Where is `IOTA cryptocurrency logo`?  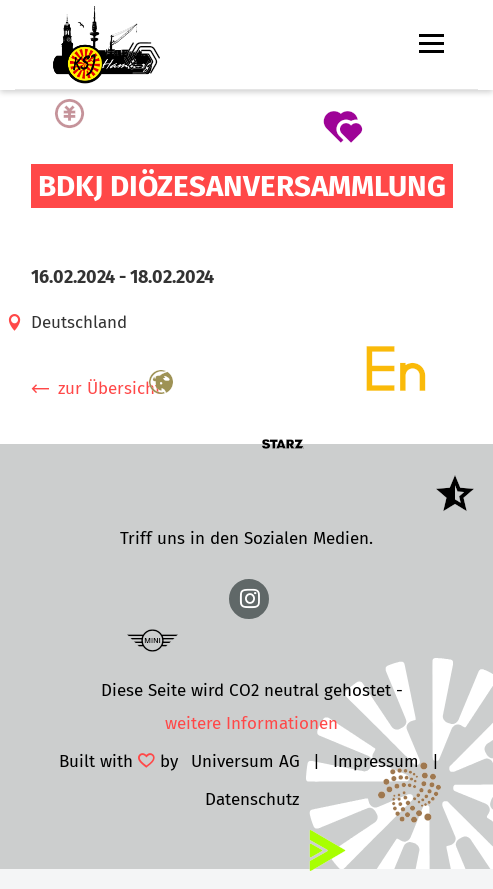
IOTA cryptocurrency logo is located at coordinates (409, 792).